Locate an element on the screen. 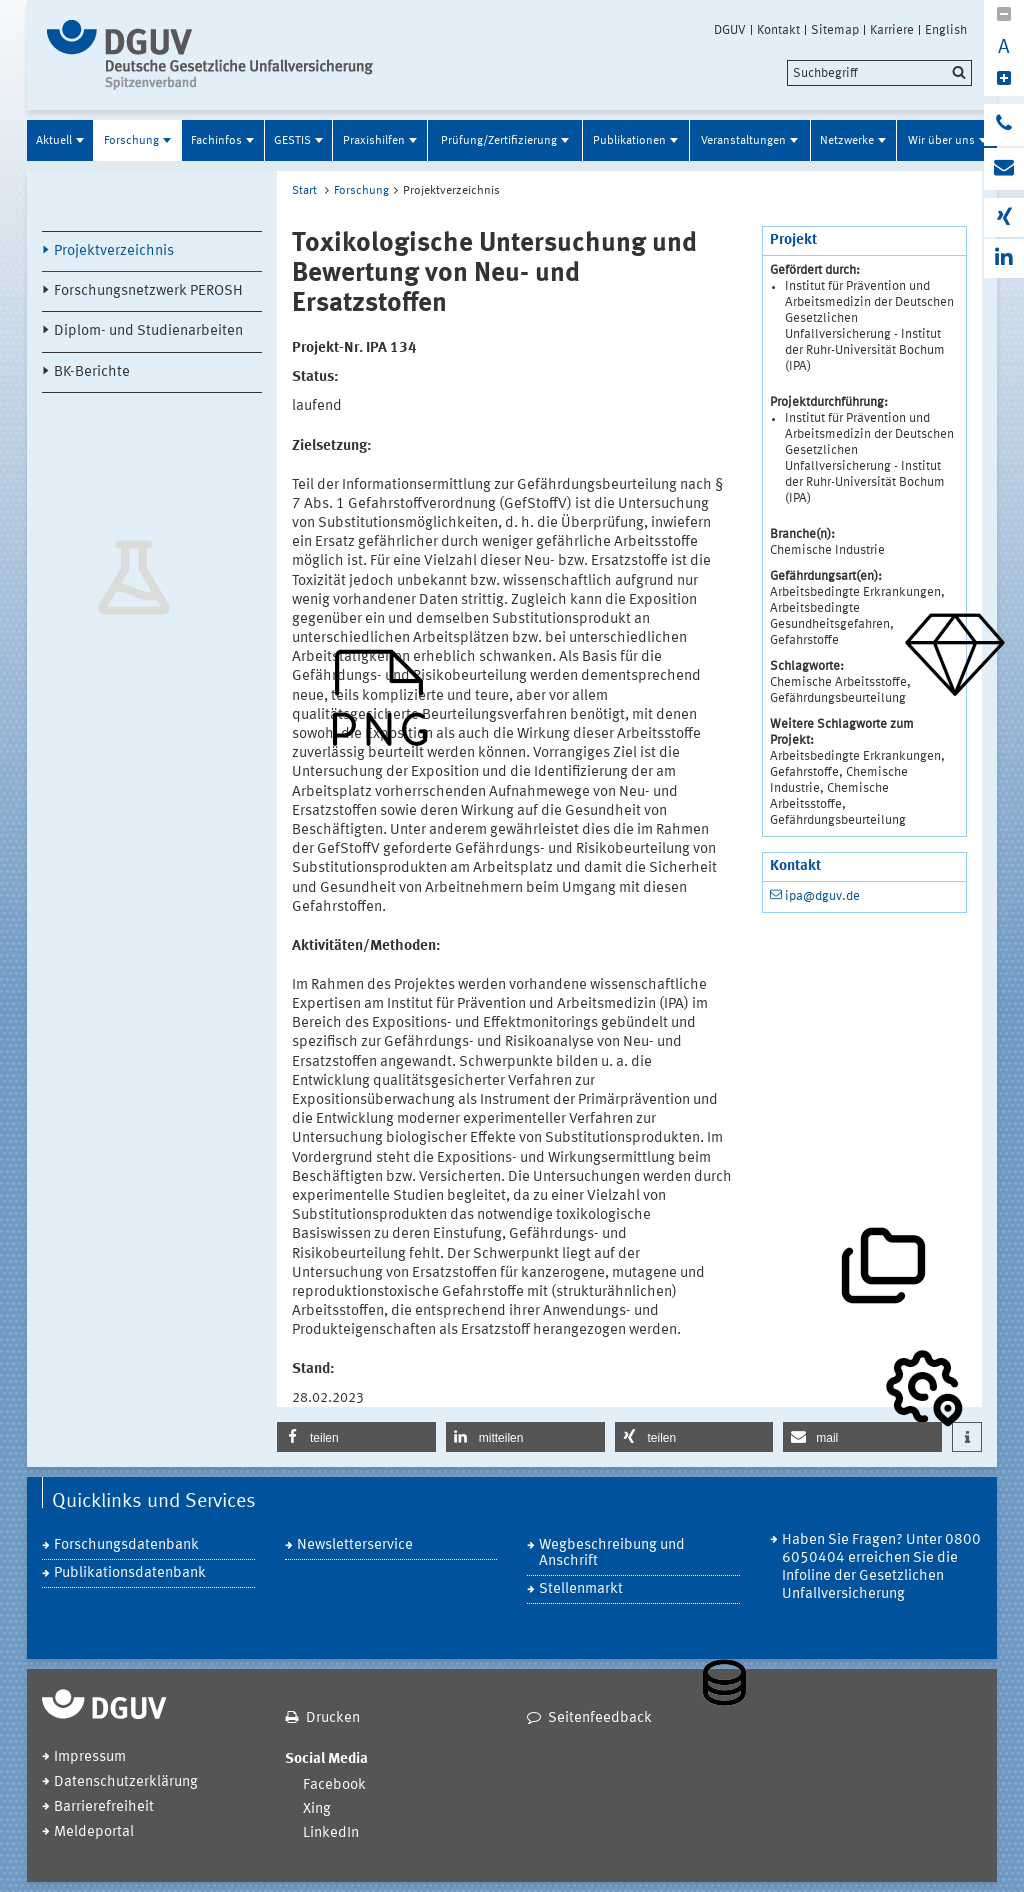 This screenshot has width=1024, height=1892. indicates a PNG image file is located at coordinates (379, 702).